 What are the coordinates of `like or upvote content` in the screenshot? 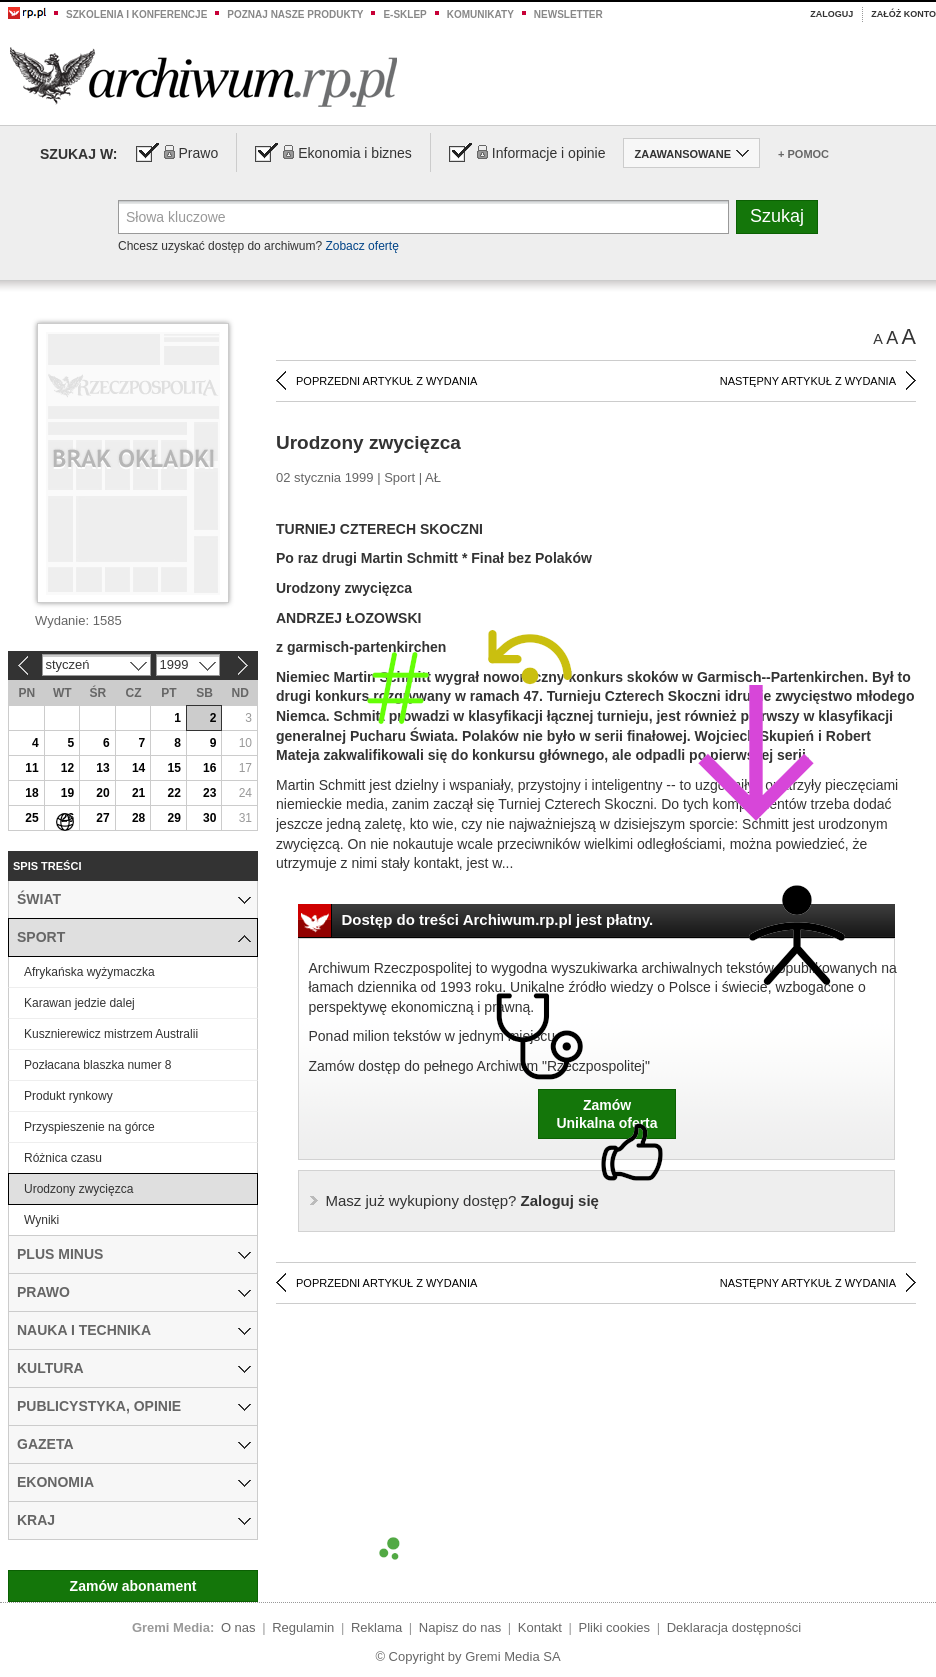 It's located at (632, 1155).